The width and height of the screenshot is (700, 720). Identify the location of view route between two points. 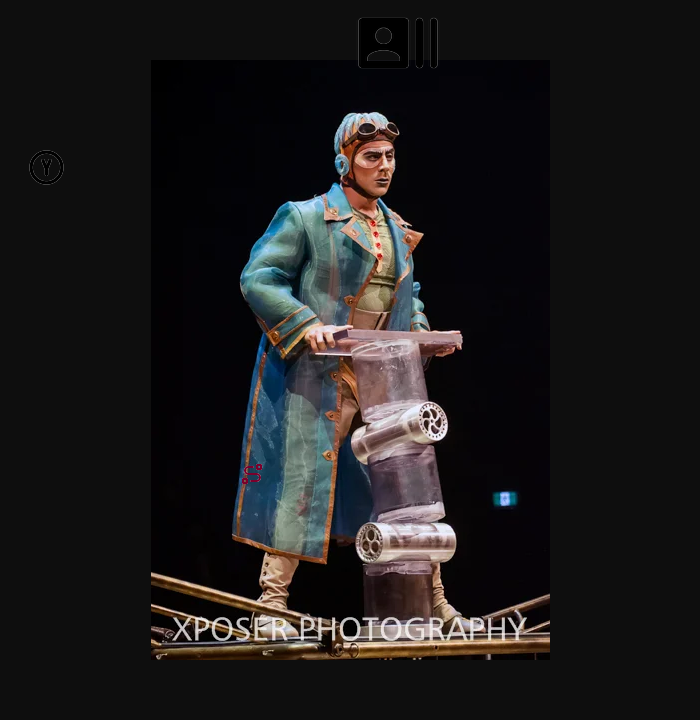
(252, 474).